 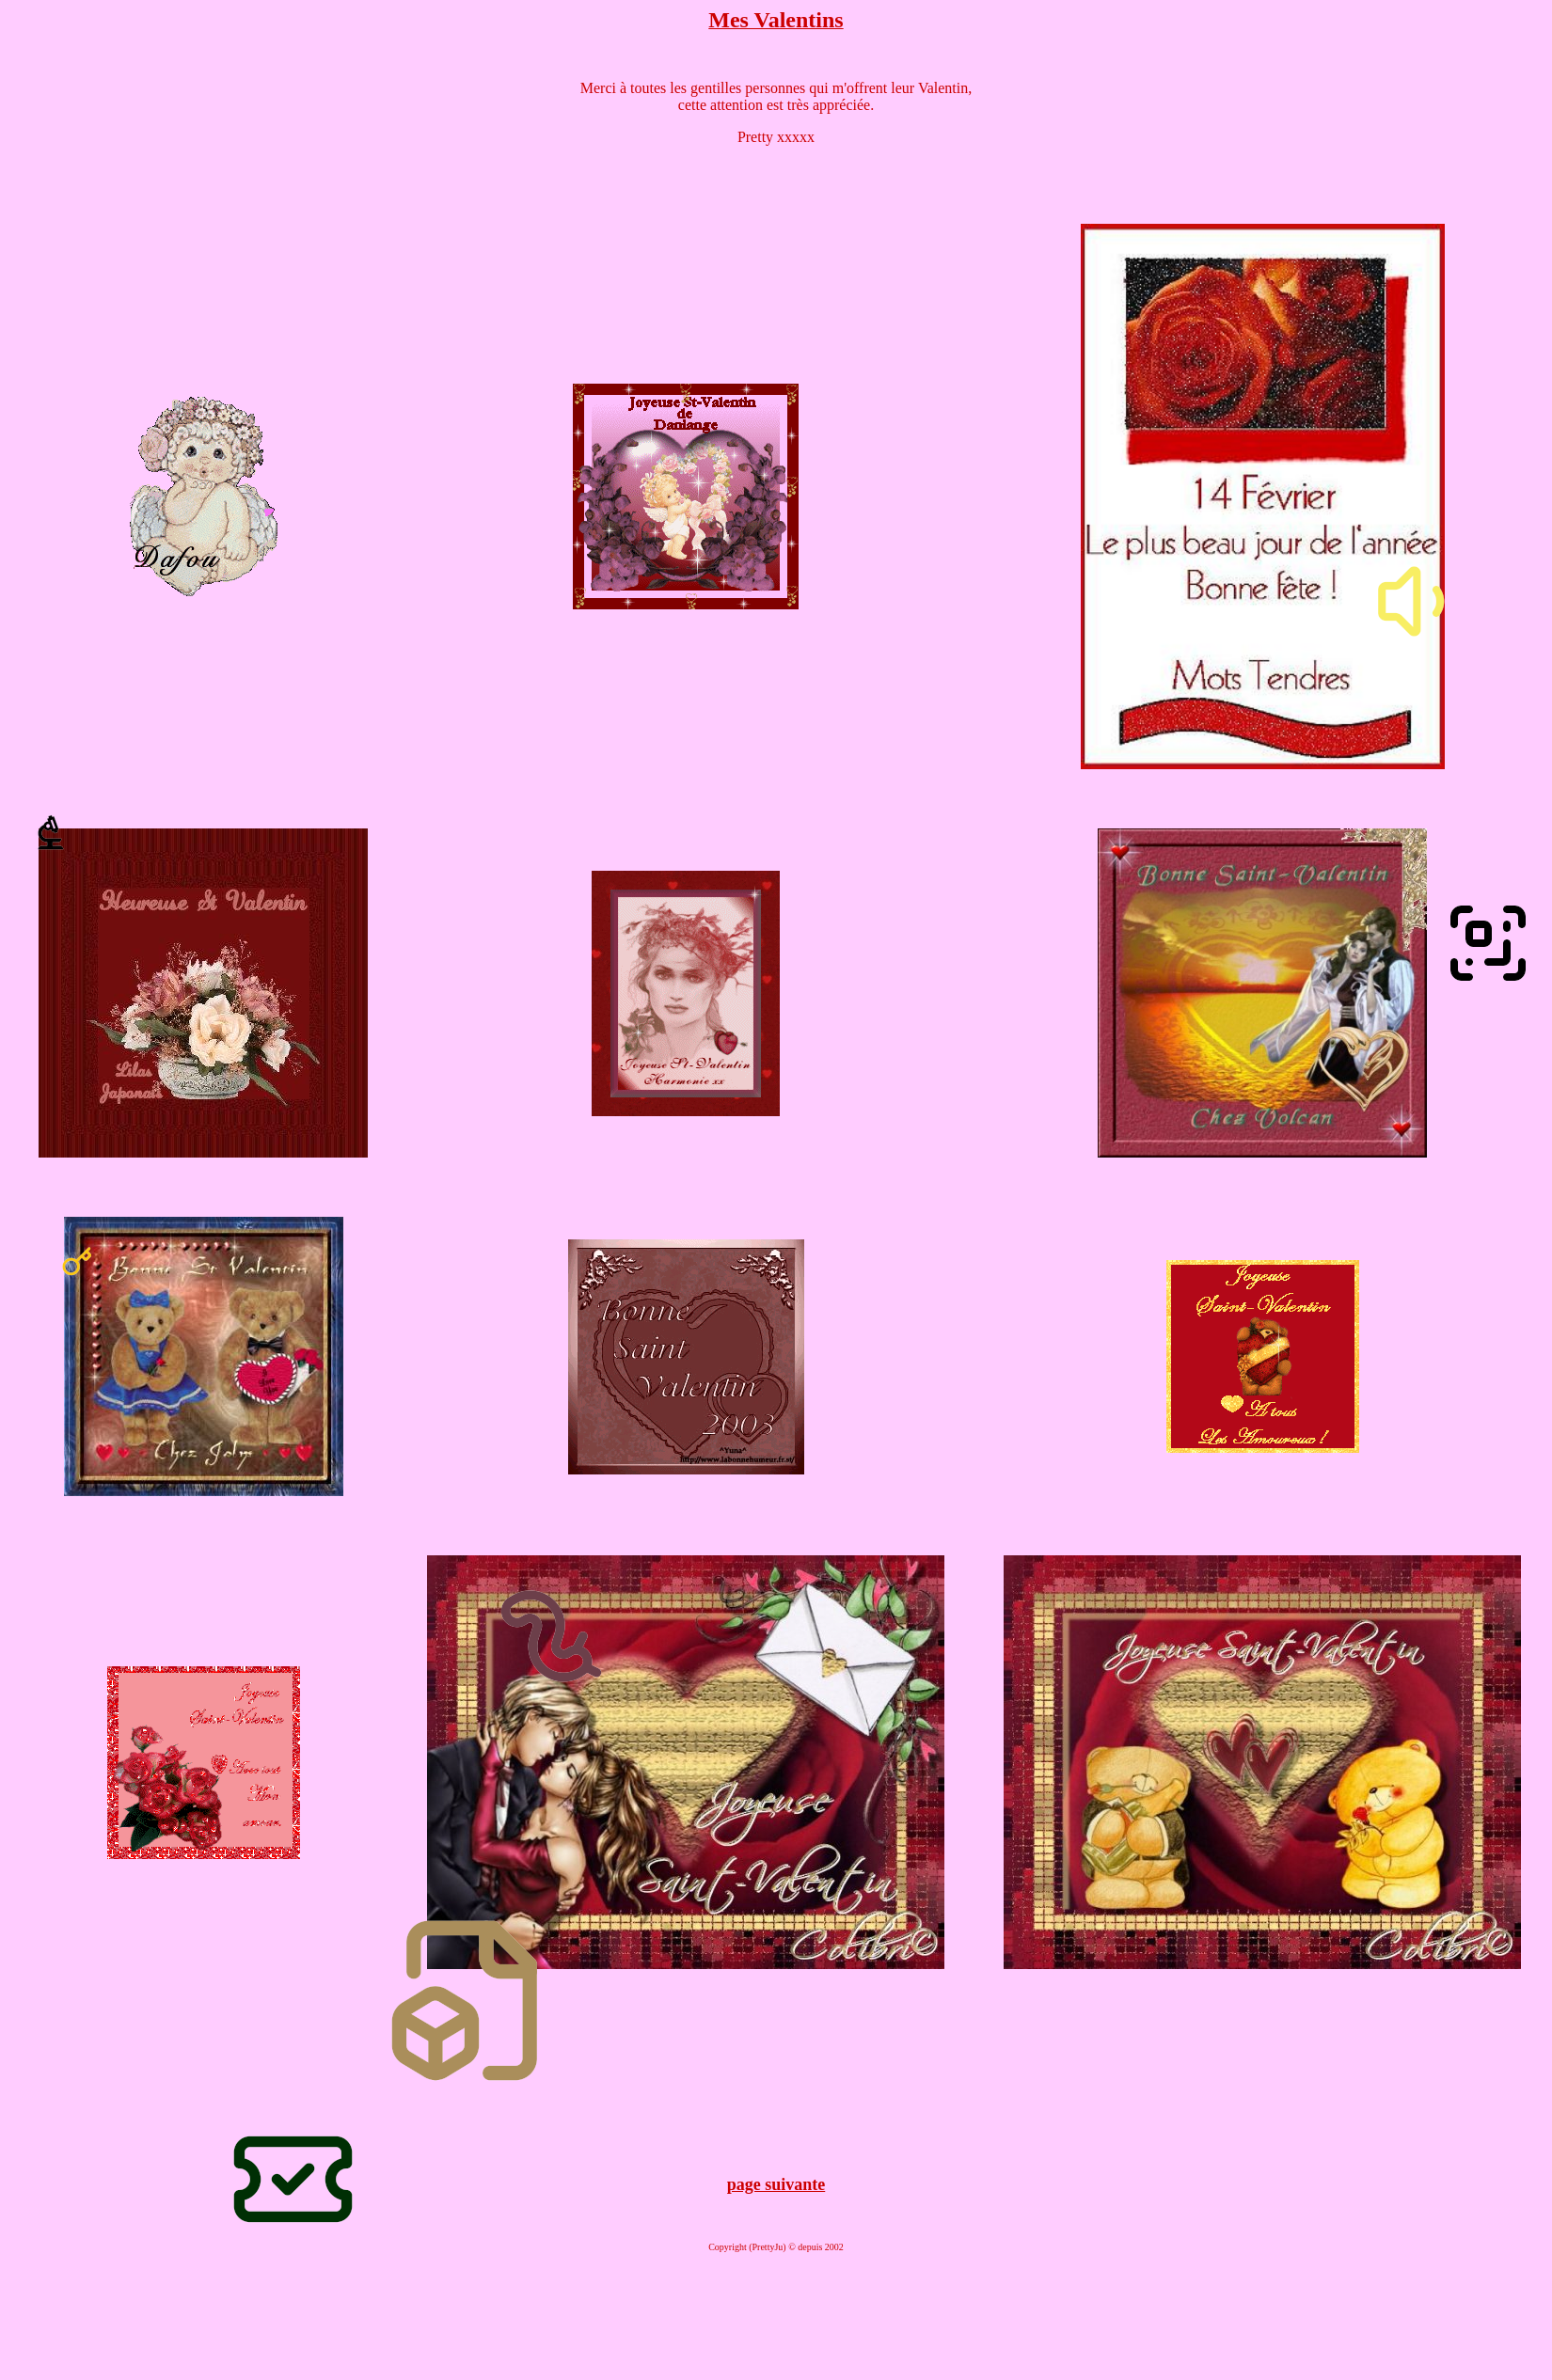 What do you see at coordinates (1488, 943) in the screenshot?
I see `scan a QR code` at bounding box center [1488, 943].